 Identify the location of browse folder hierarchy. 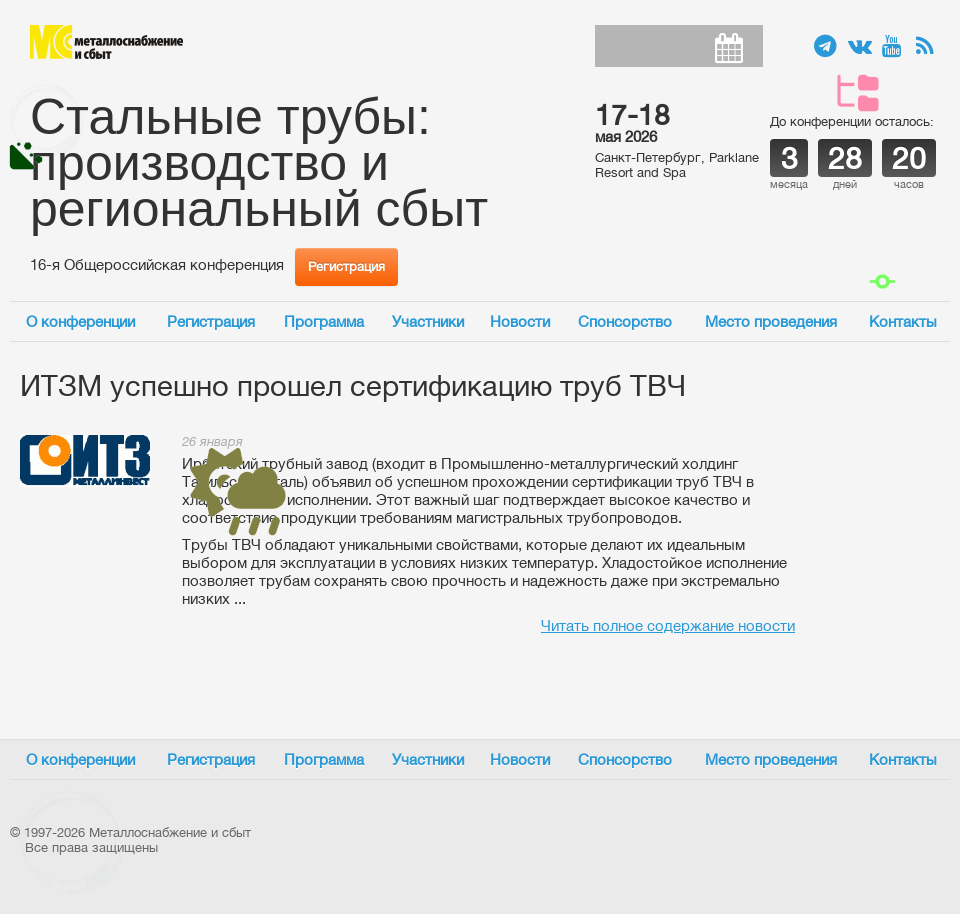
(858, 93).